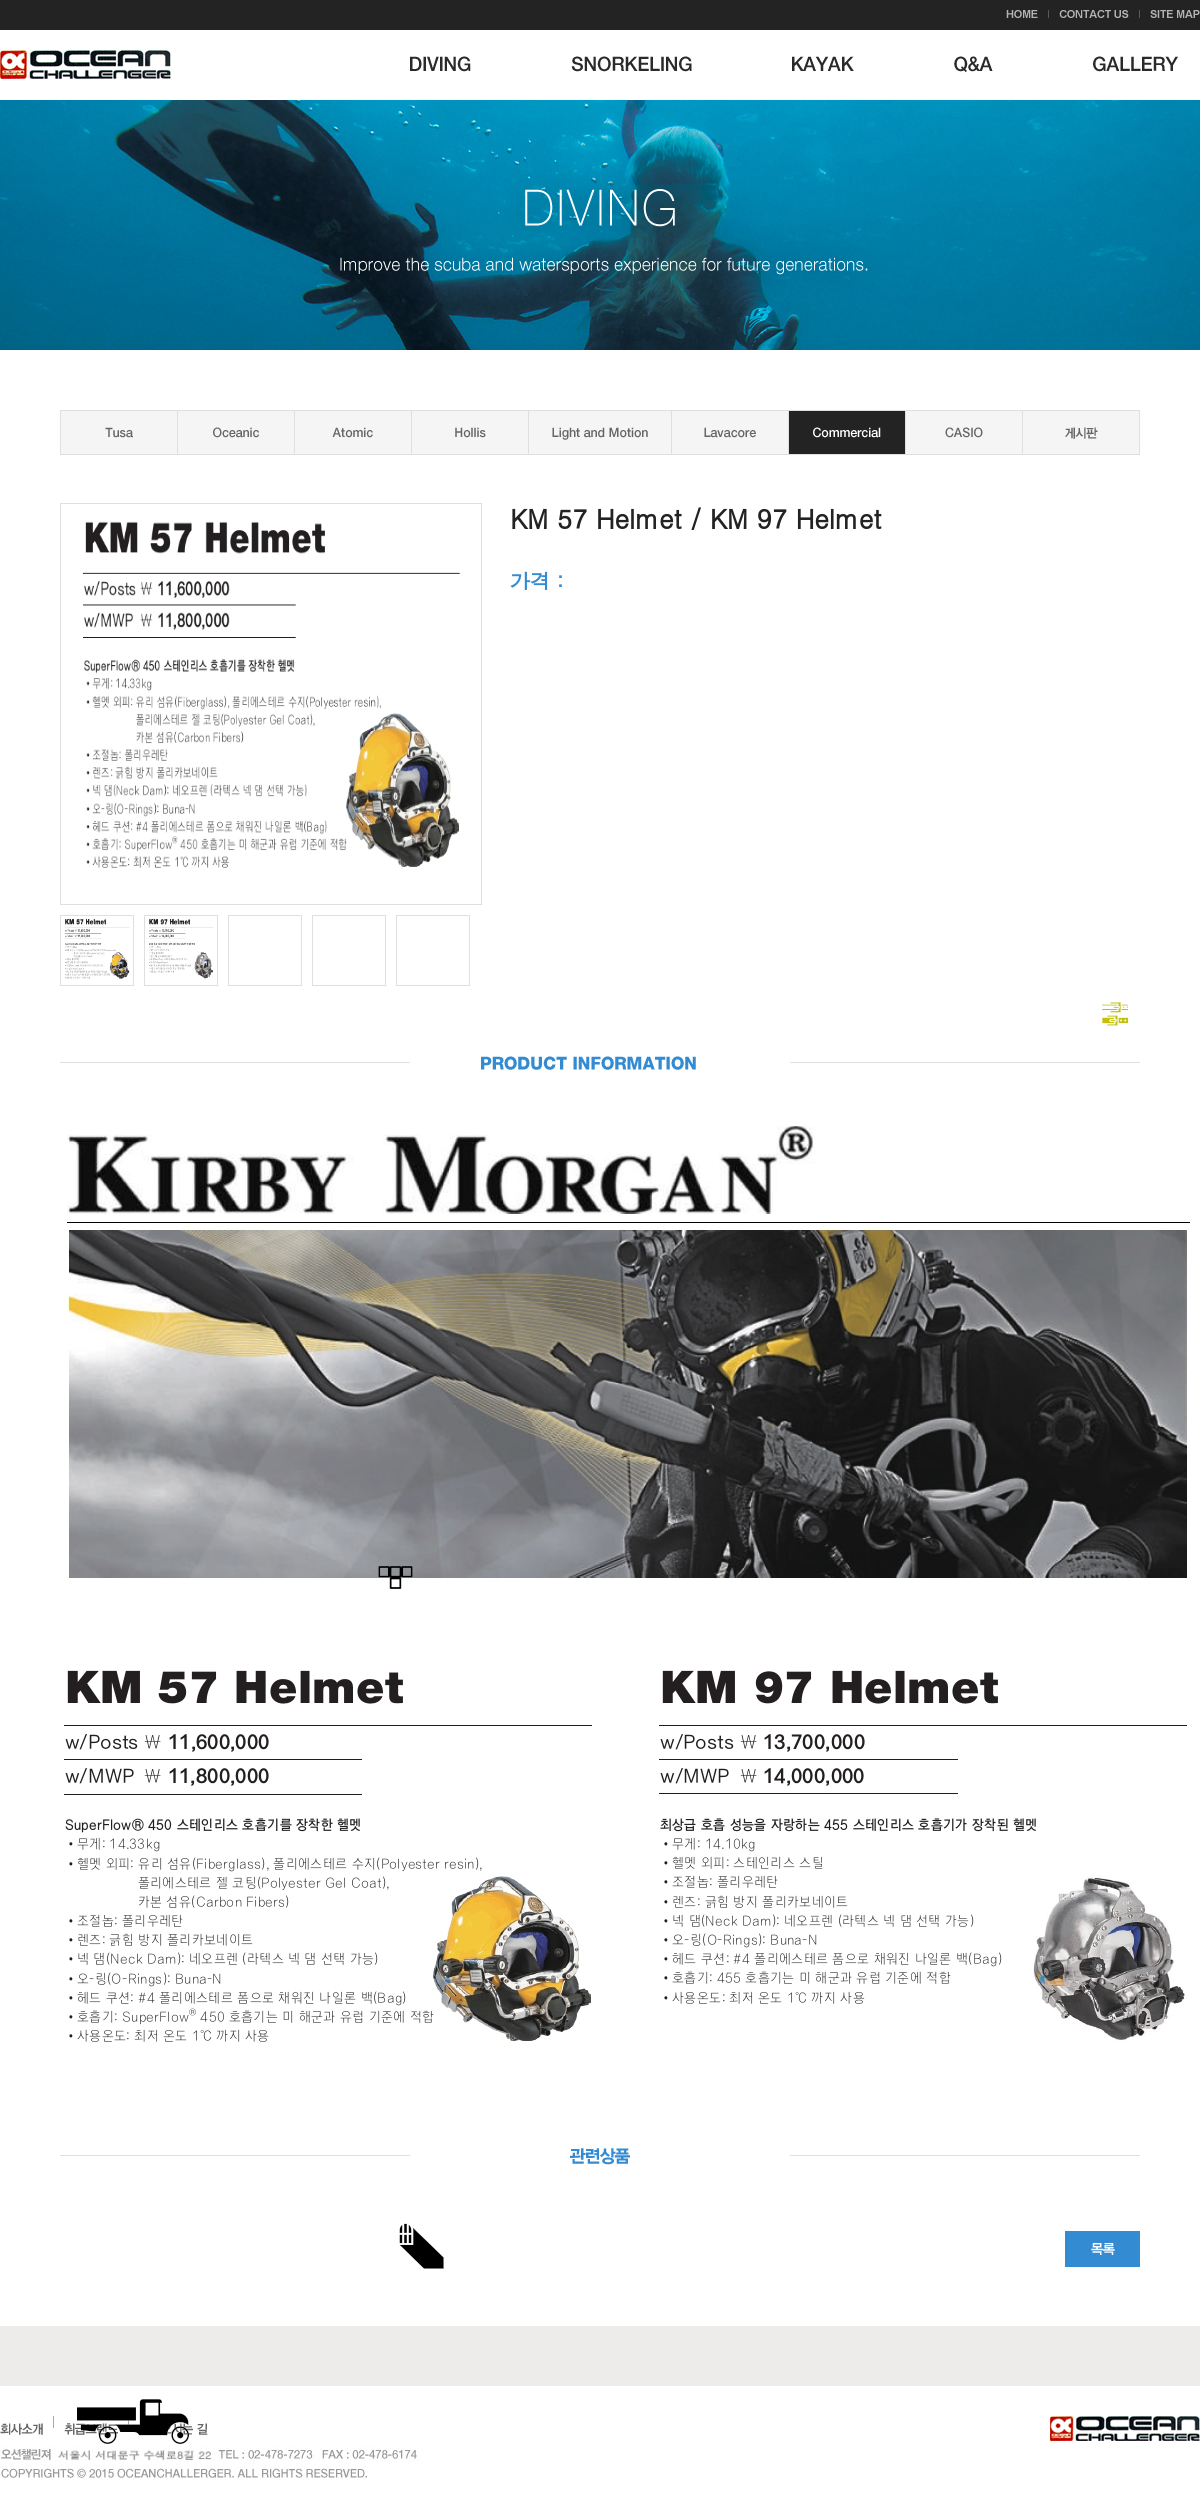 The image size is (1200, 2506). What do you see at coordinates (133, 2422) in the screenshot?
I see `select flatbed truck for delivery option` at bounding box center [133, 2422].